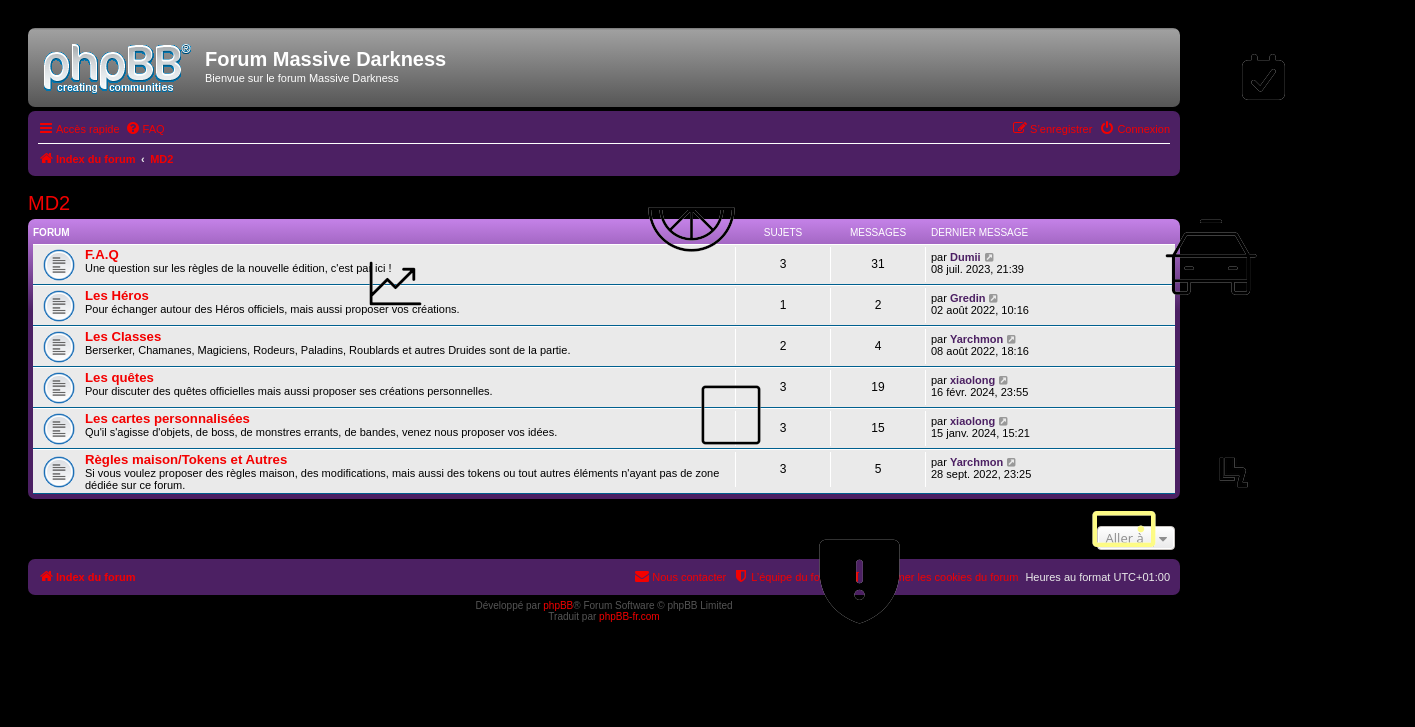  I want to click on stop media playback, so click(731, 415).